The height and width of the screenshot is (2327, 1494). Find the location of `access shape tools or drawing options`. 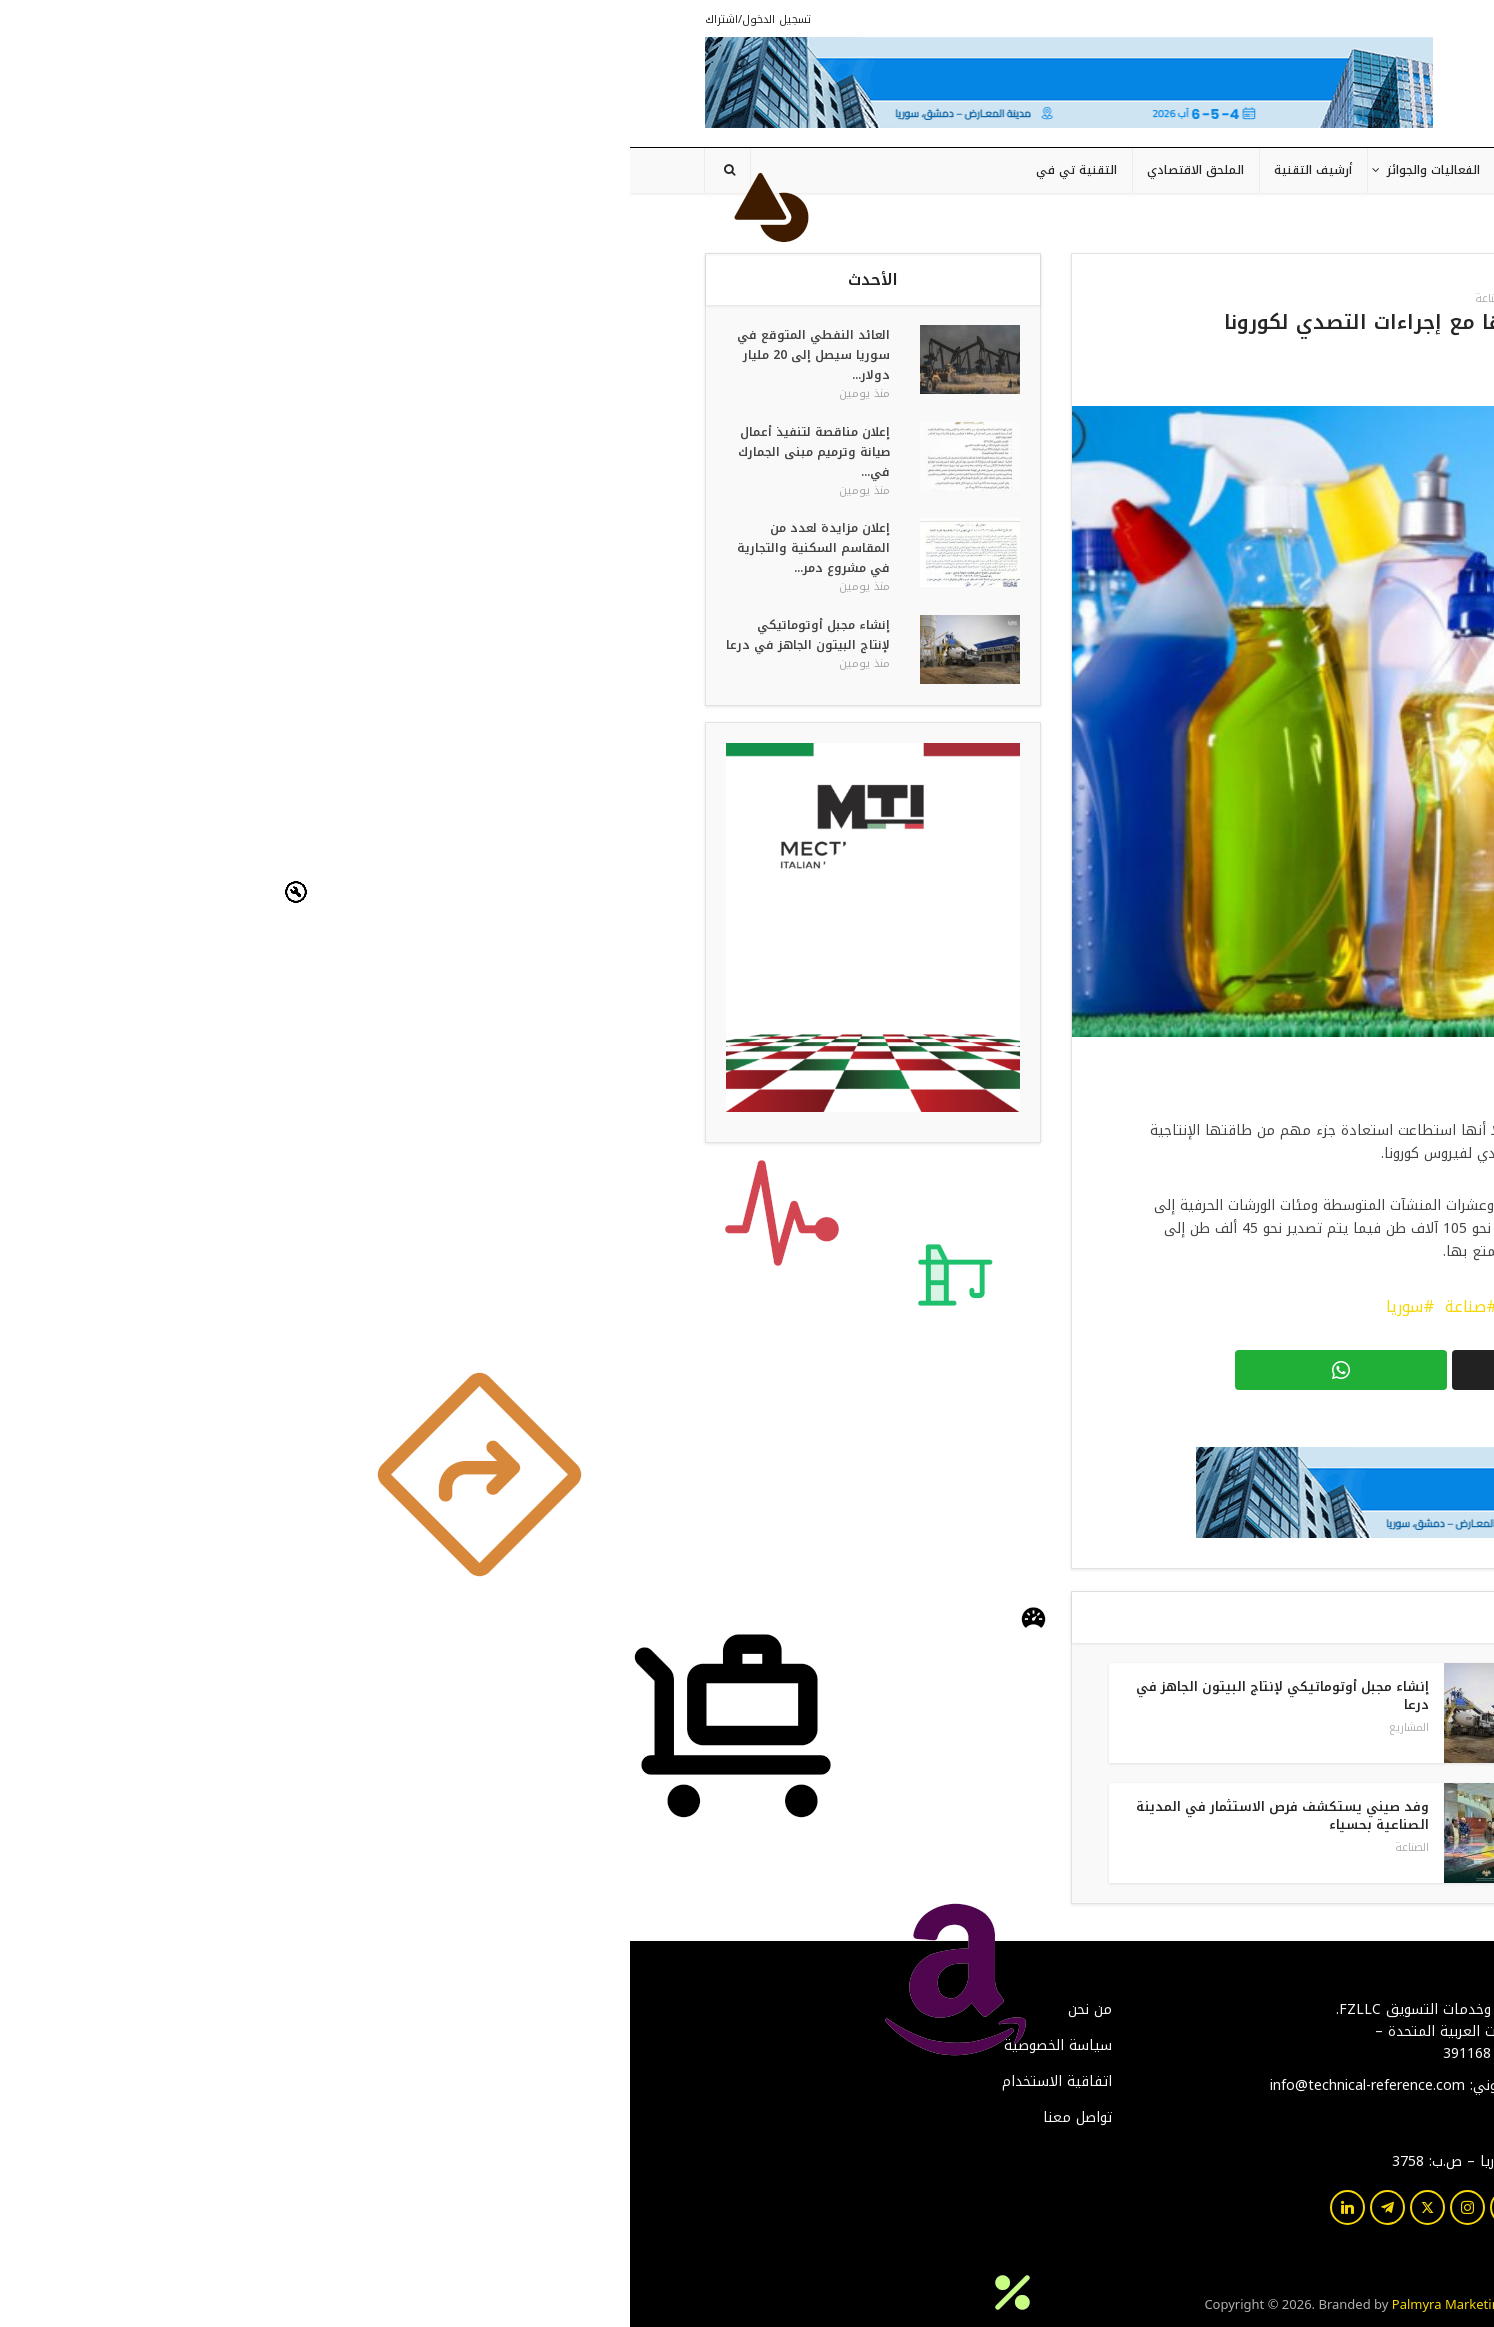

access shape tools or drawing options is located at coordinates (771, 207).